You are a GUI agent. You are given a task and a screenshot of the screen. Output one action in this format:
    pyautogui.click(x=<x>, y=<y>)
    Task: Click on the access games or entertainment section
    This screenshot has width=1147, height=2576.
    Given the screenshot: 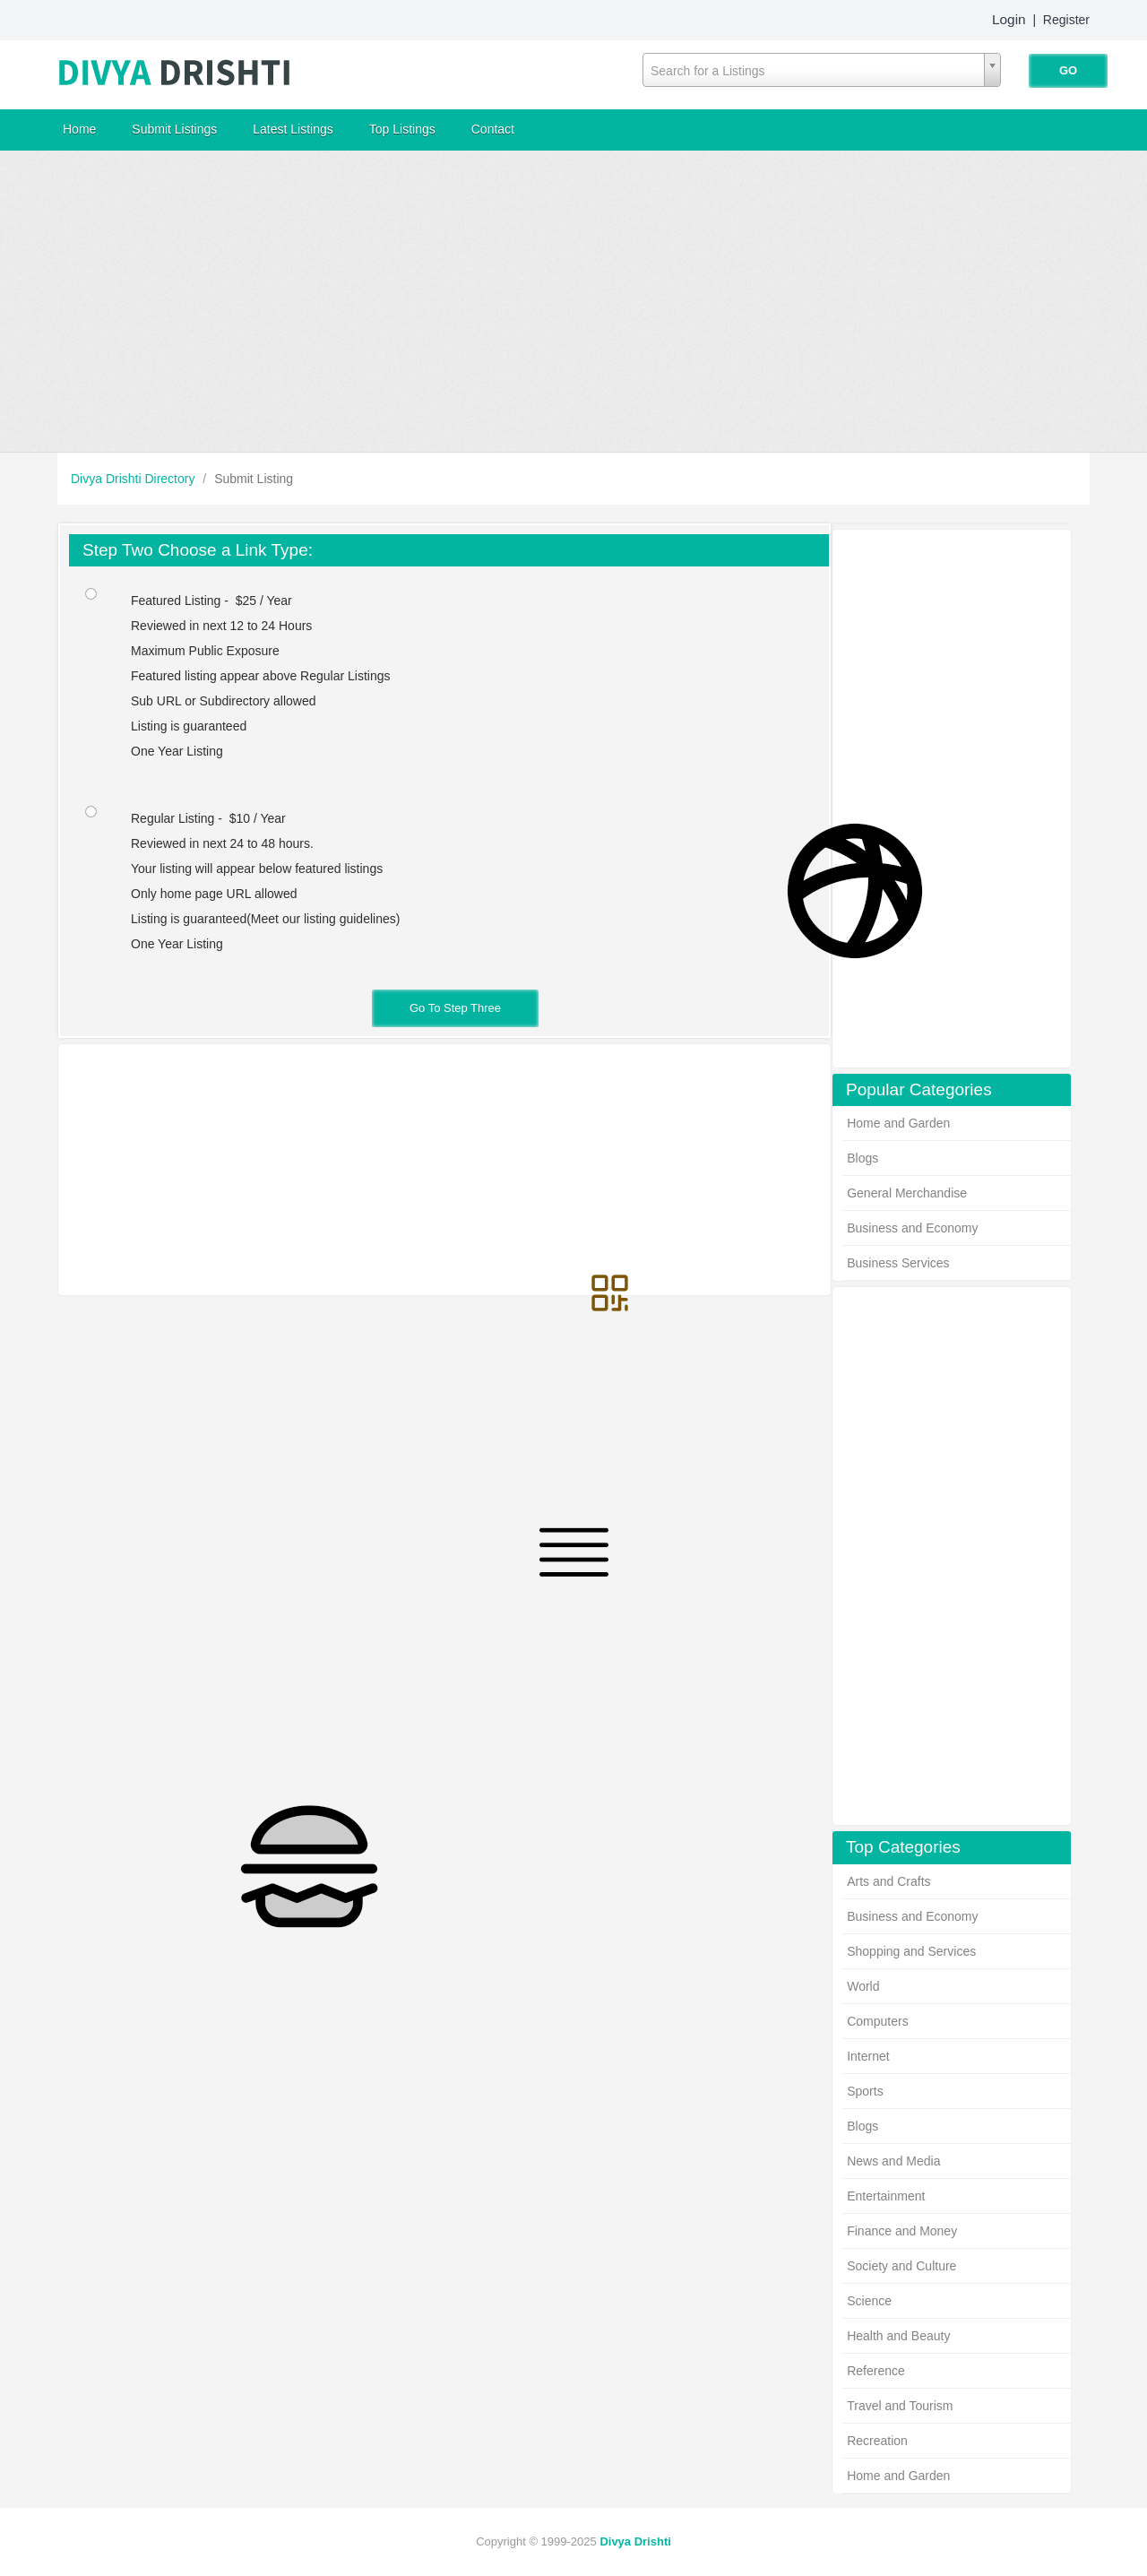 What is the action you would take?
    pyautogui.click(x=855, y=891)
    